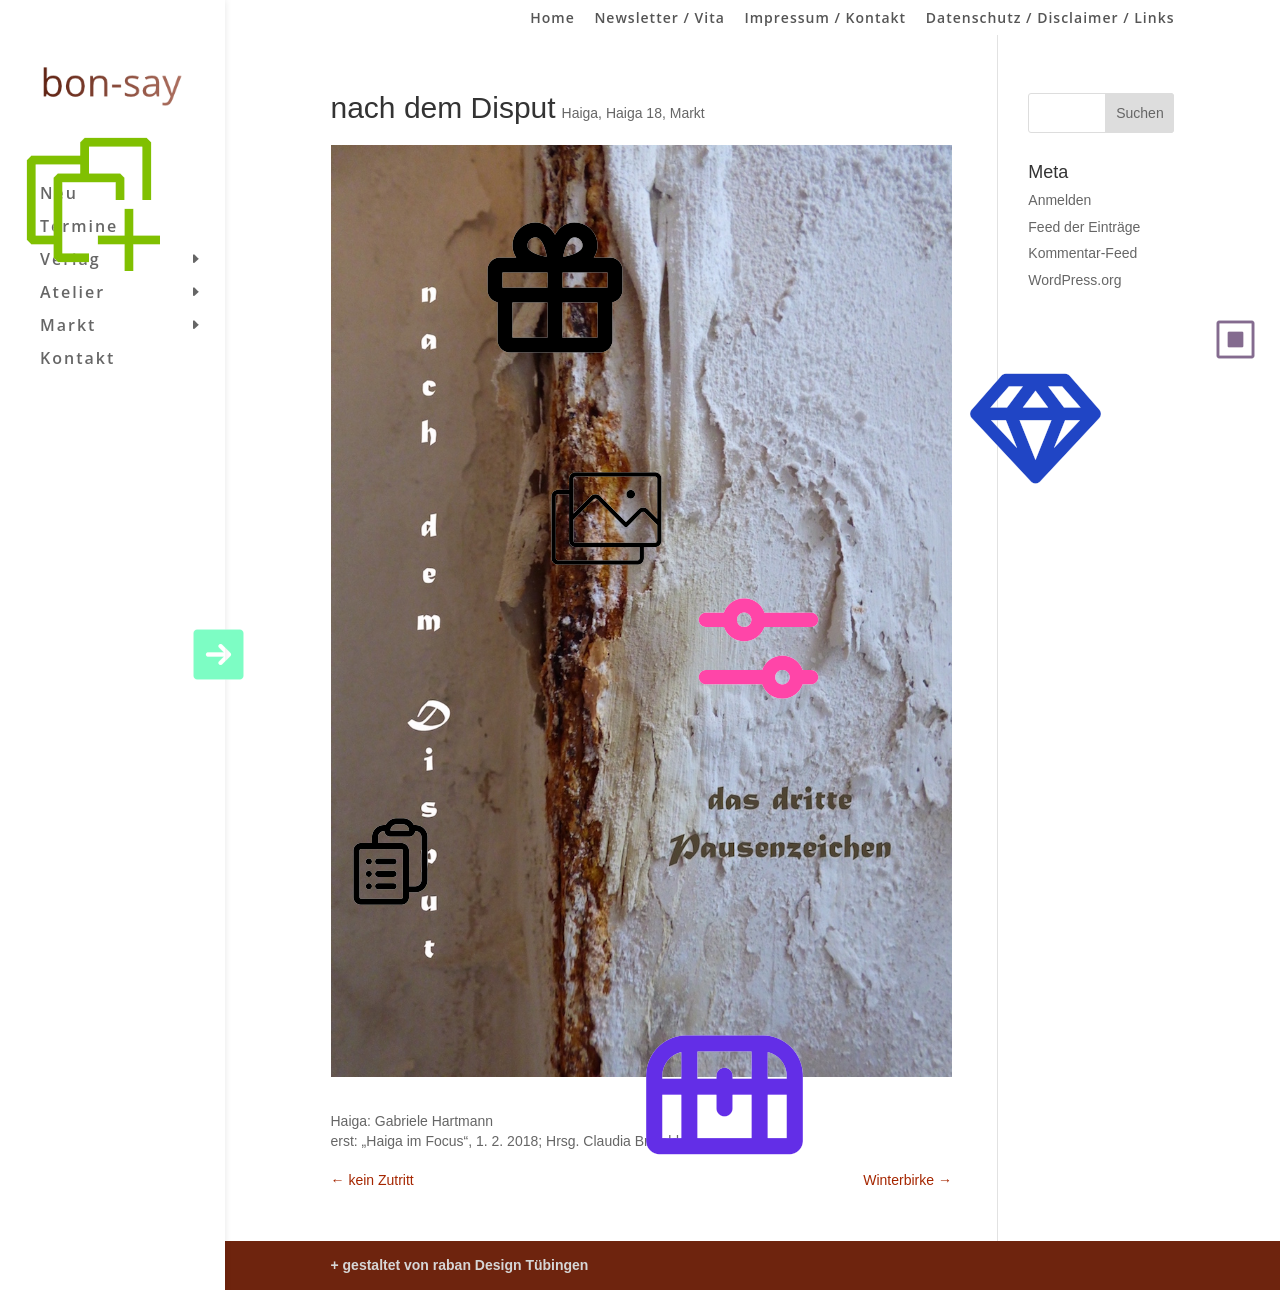 This screenshot has width=1280, height=1290. What do you see at coordinates (390, 861) in the screenshot?
I see `view clipboard with document list` at bounding box center [390, 861].